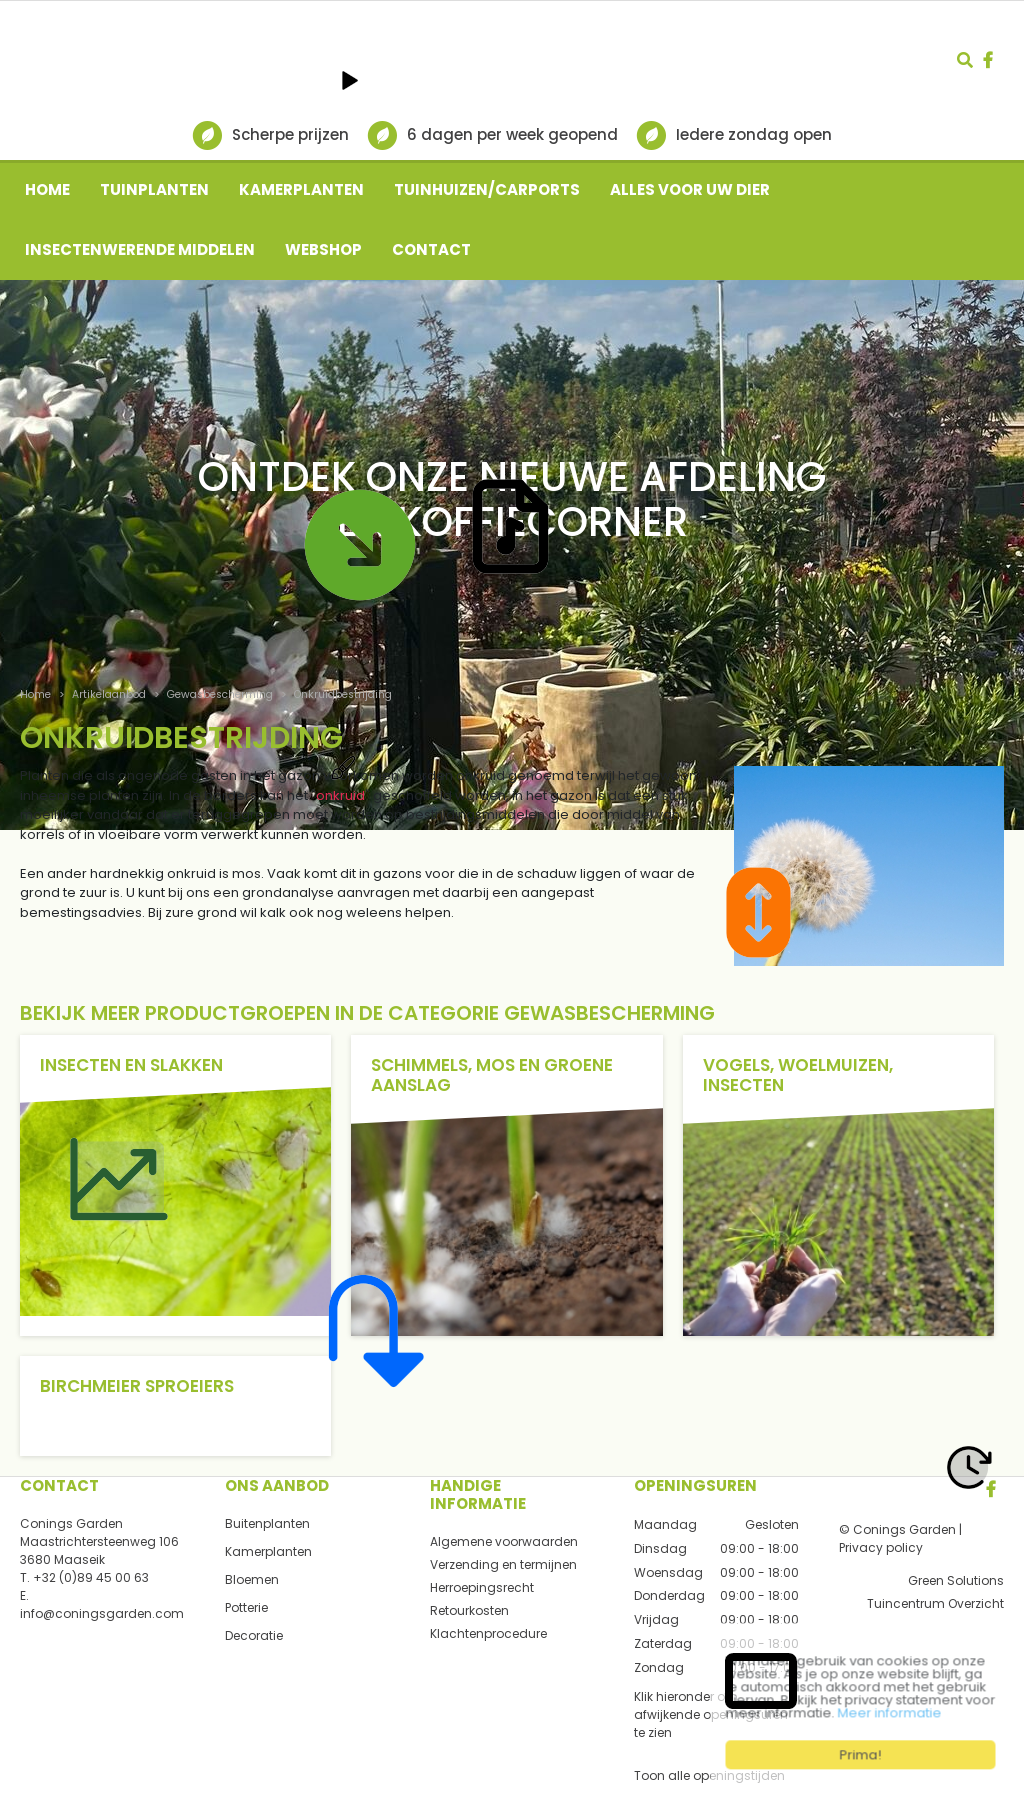 The height and width of the screenshot is (1805, 1024). Describe the element at coordinates (343, 767) in the screenshot. I see `customize appearance or theme settings` at that location.